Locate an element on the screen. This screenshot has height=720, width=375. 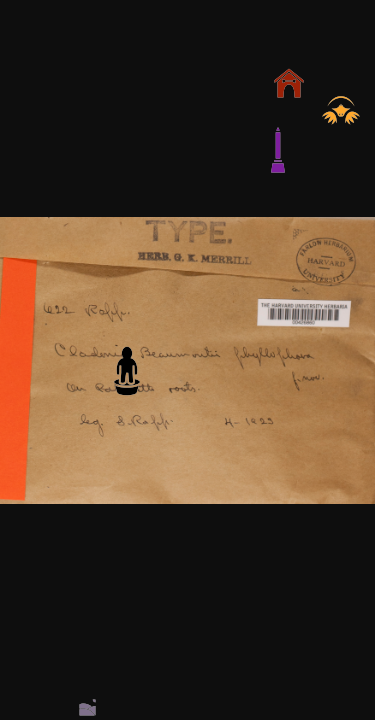
view terrain or landscape mode is located at coordinates (87, 707).